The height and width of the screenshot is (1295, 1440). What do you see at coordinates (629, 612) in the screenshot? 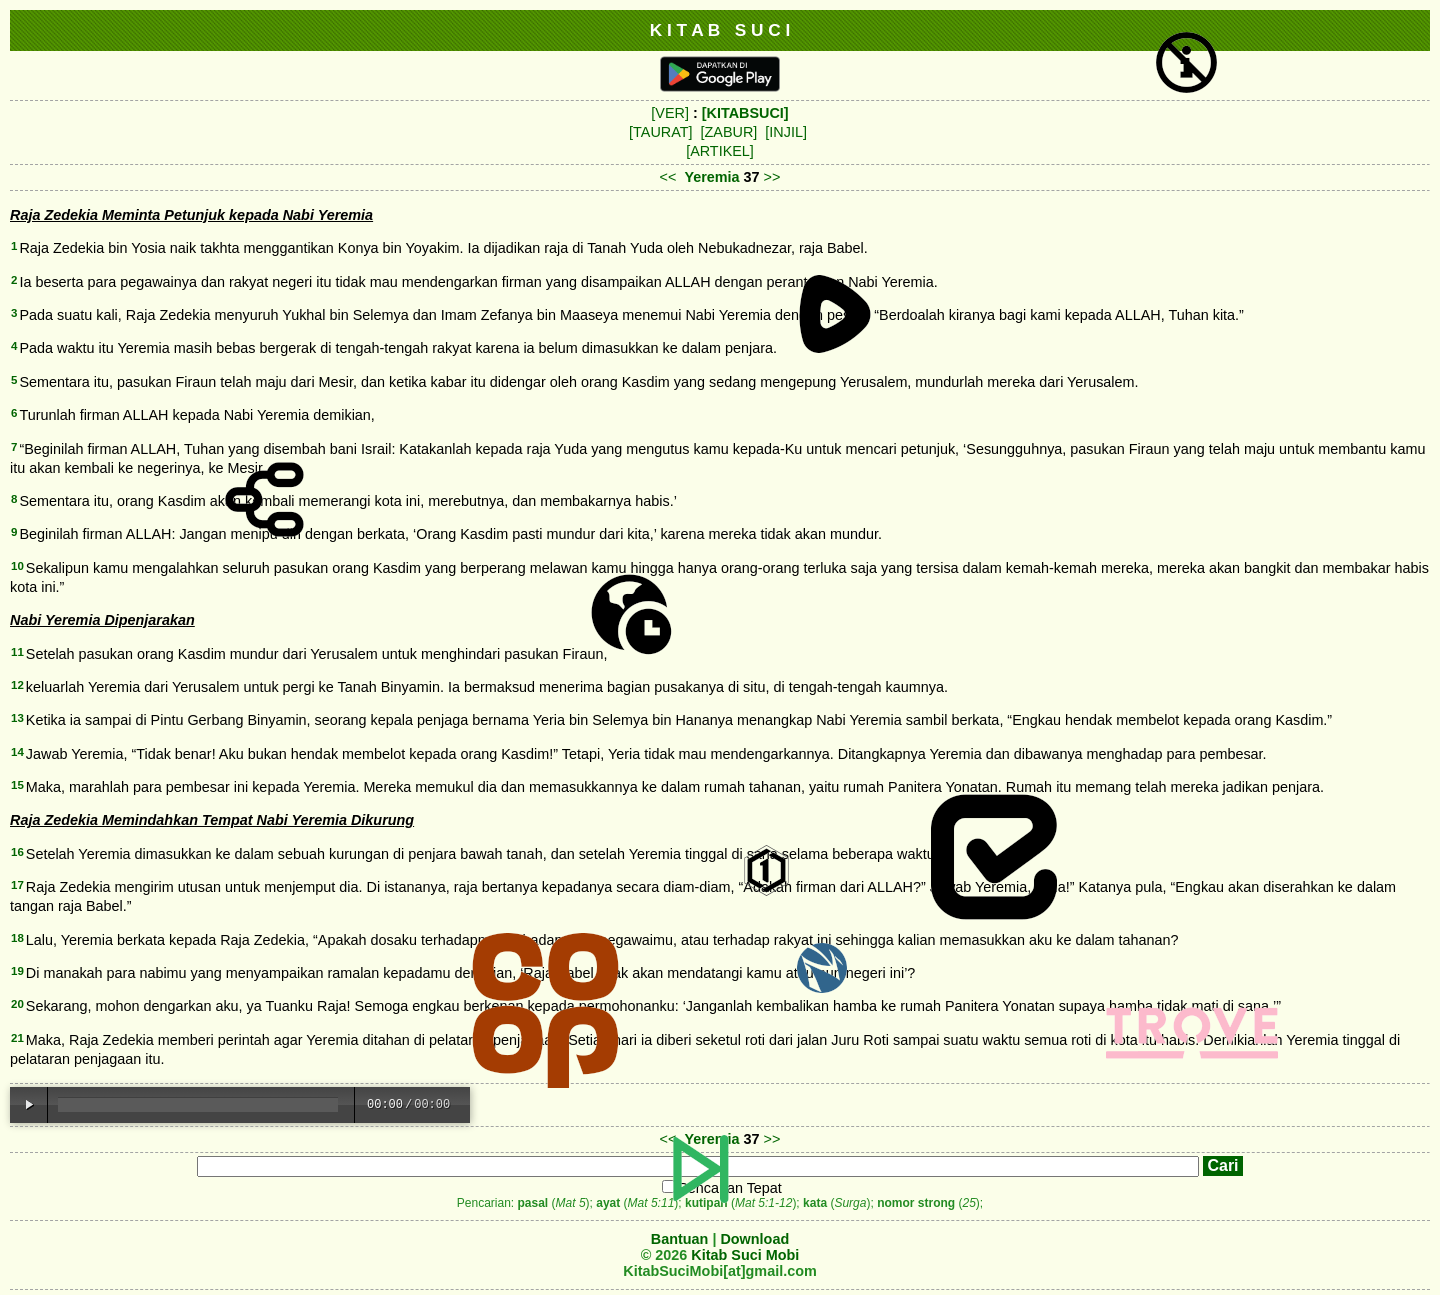
I see `view or set time zone settings` at bounding box center [629, 612].